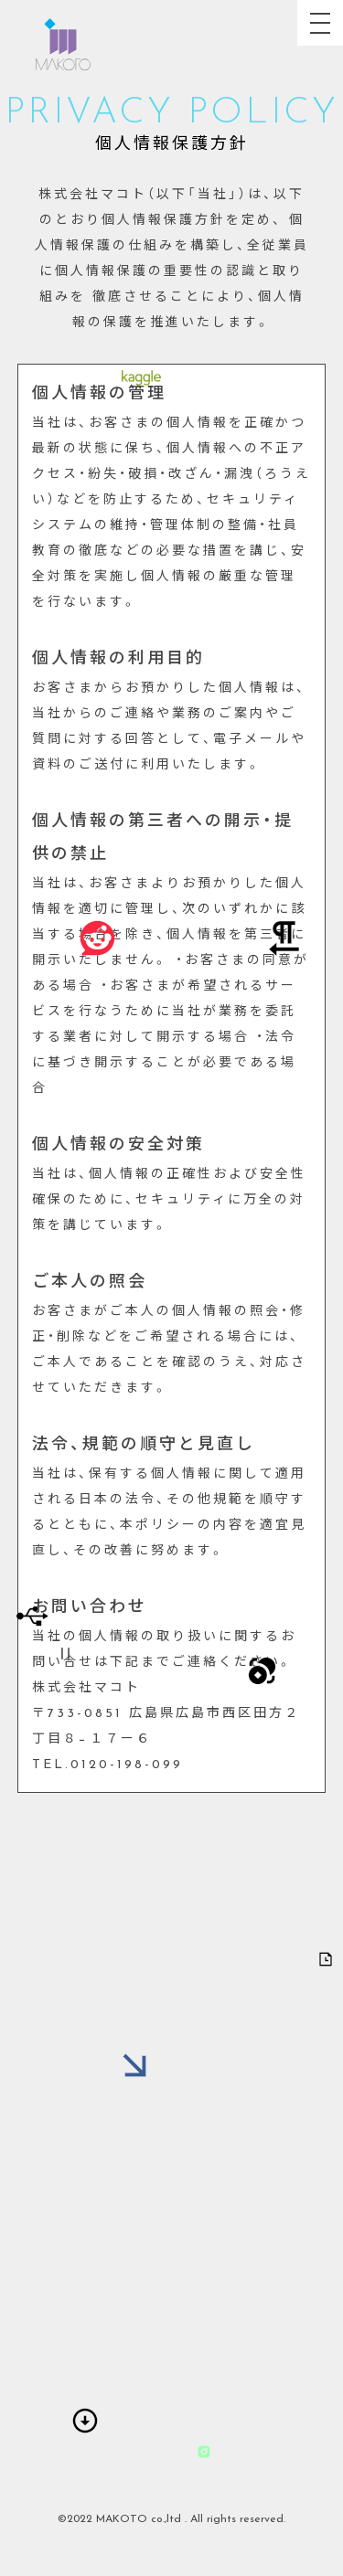 This screenshot has width=343, height=2576. What do you see at coordinates (65, 1653) in the screenshot?
I see `pause media playback` at bounding box center [65, 1653].